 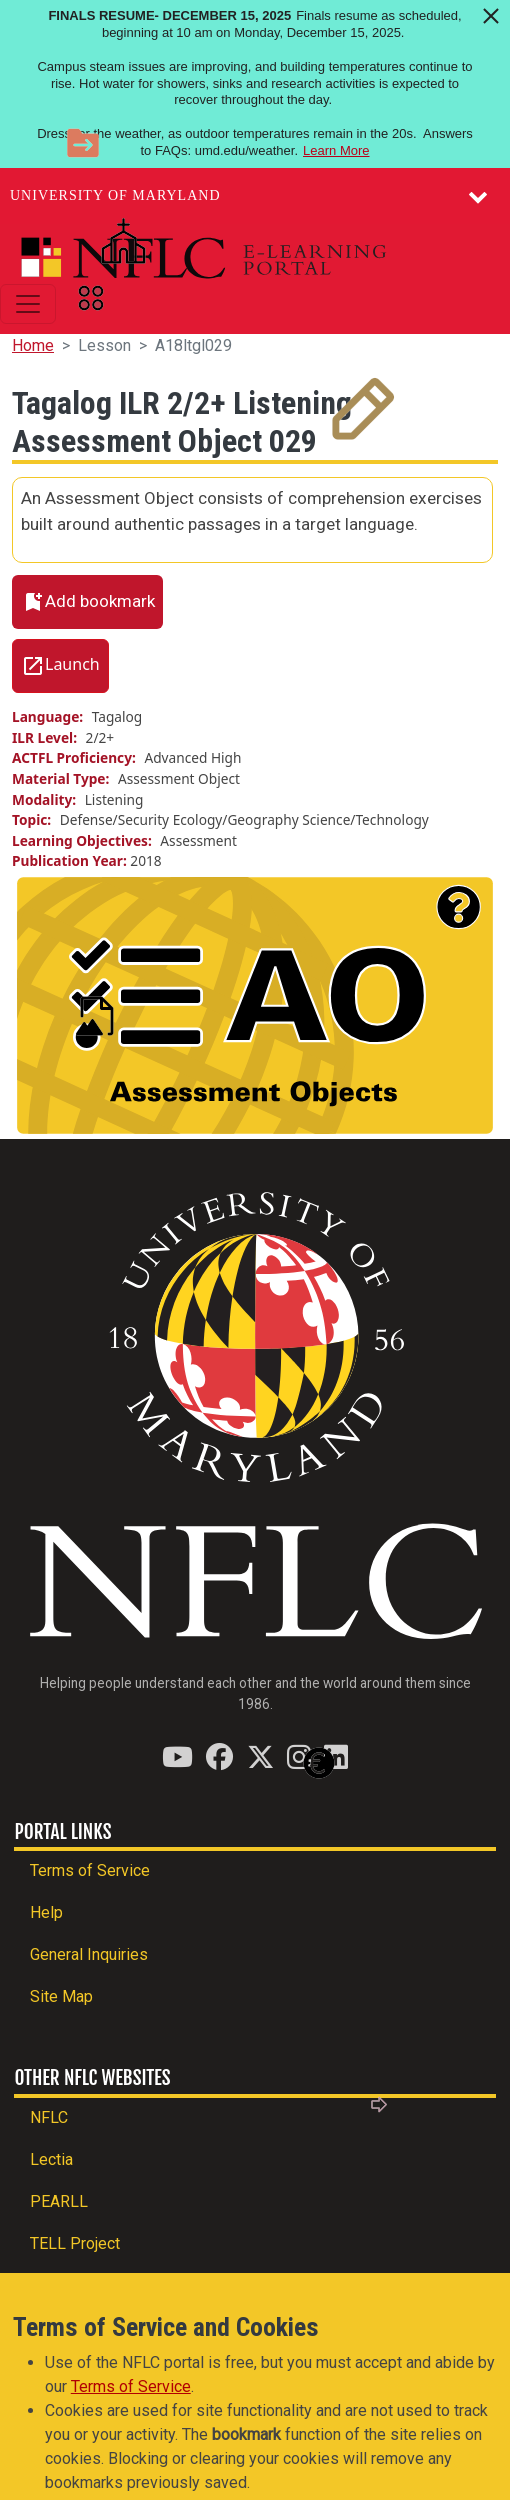 What do you see at coordinates (319, 1763) in the screenshot?
I see `view euro currency or pricing` at bounding box center [319, 1763].